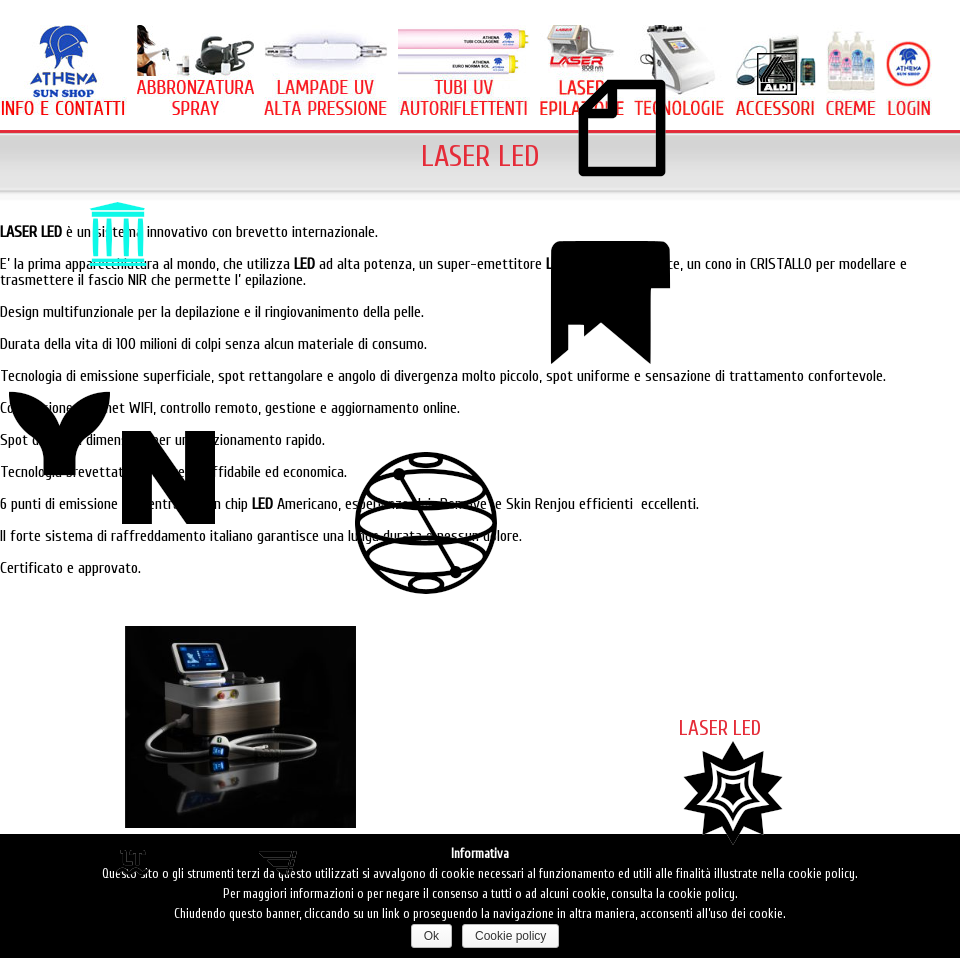 The height and width of the screenshot is (958, 960). What do you see at coordinates (777, 74) in the screenshot?
I see `aldi nord company logo` at bounding box center [777, 74].